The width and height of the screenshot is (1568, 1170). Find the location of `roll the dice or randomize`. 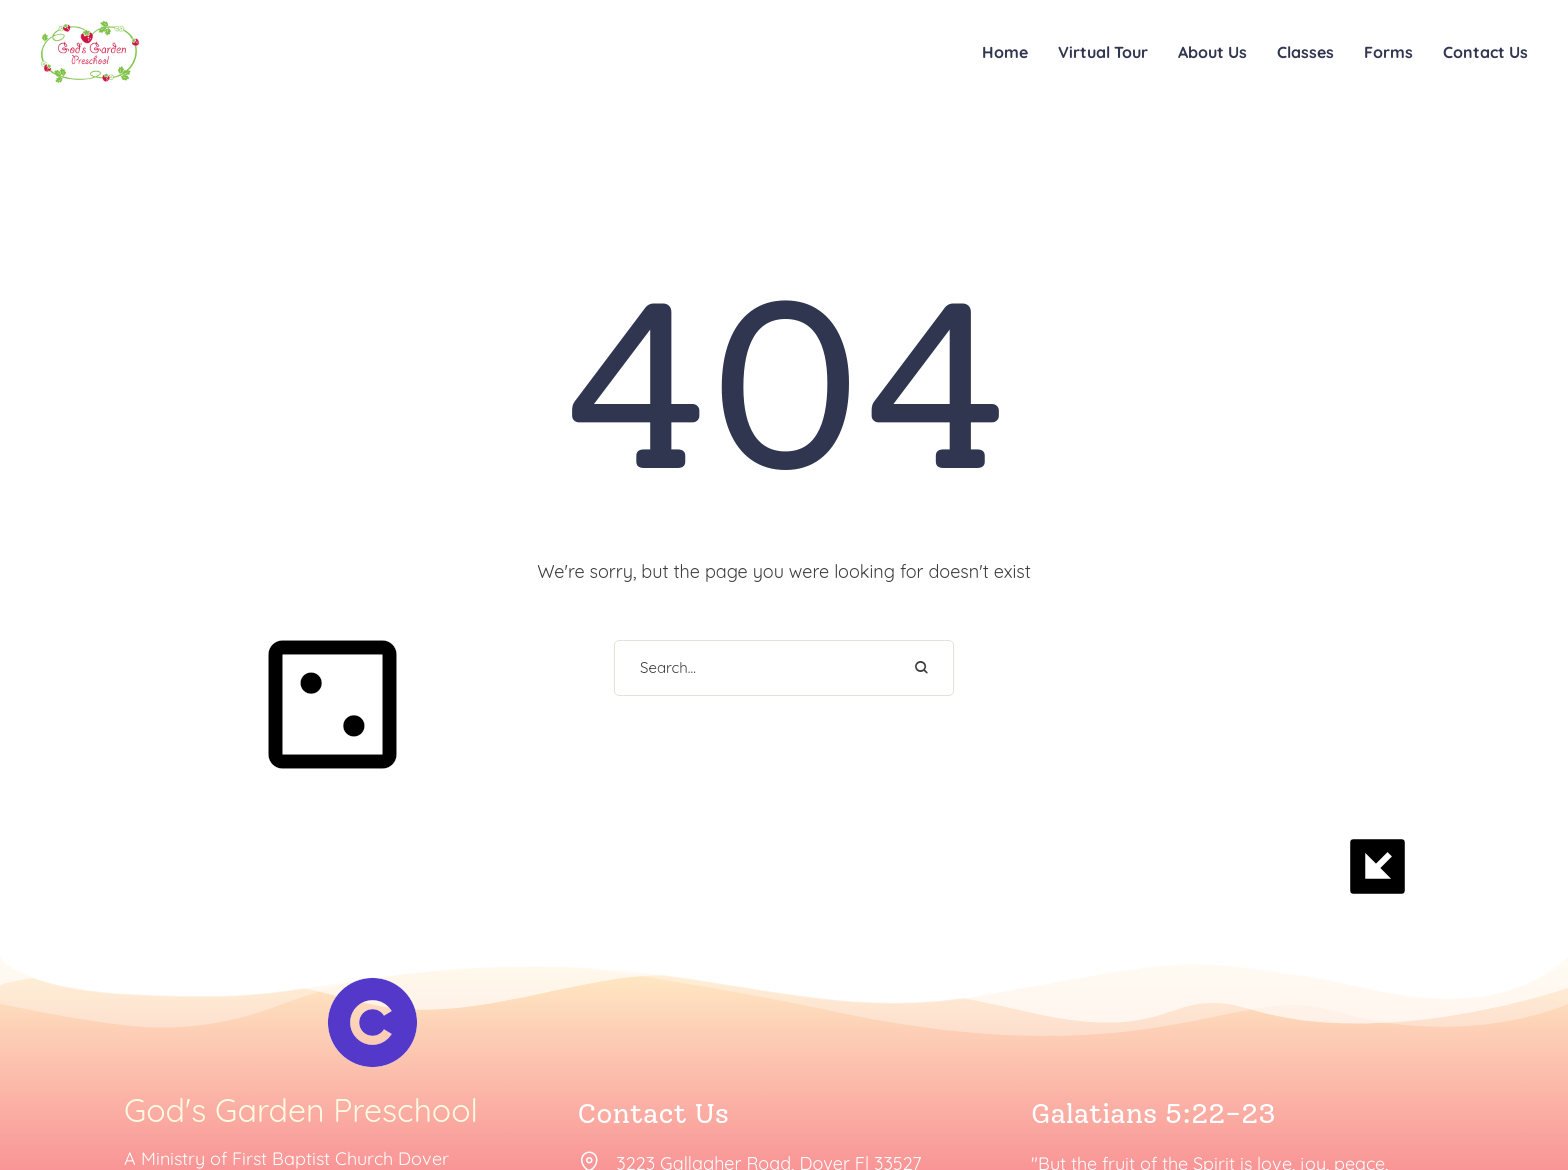

roll the dice or randomize is located at coordinates (332, 704).